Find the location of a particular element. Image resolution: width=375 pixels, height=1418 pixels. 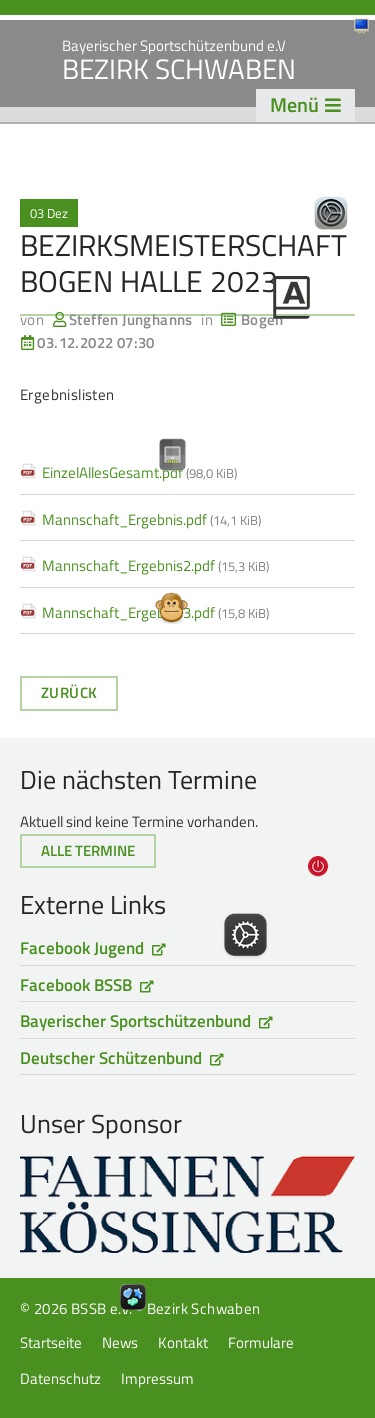

connect to a windows PC or external computer is located at coordinates (361, 25).